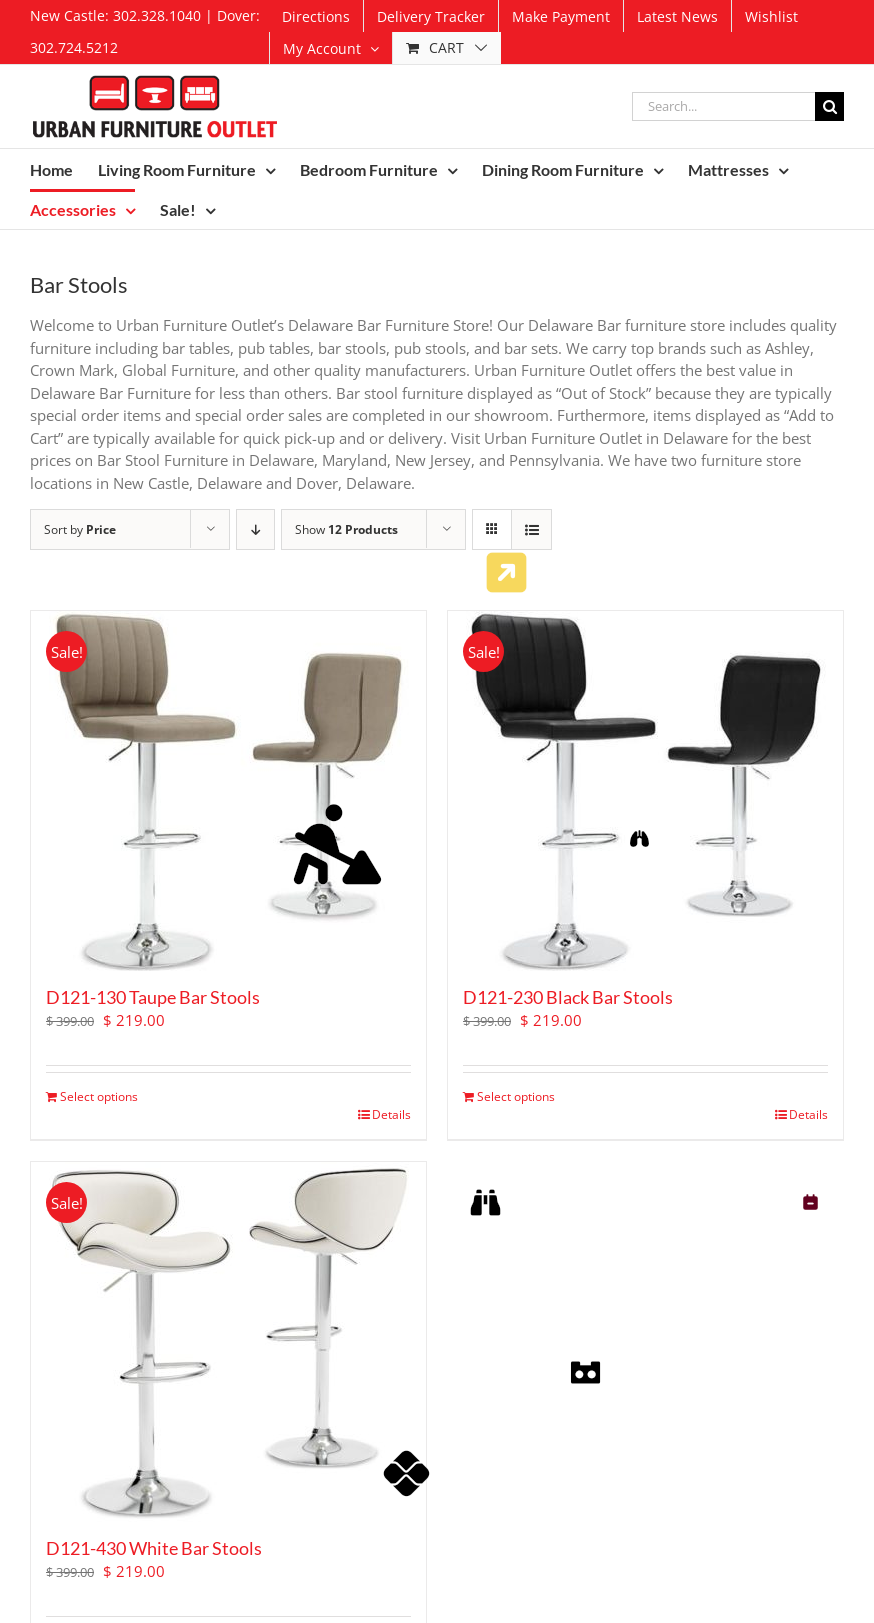 This screenshot has width=874, height=1623. What do you see at coordinates (485, 1202) in the screenshot?
I see `search or explore content` at bounding box center [485, 1202].